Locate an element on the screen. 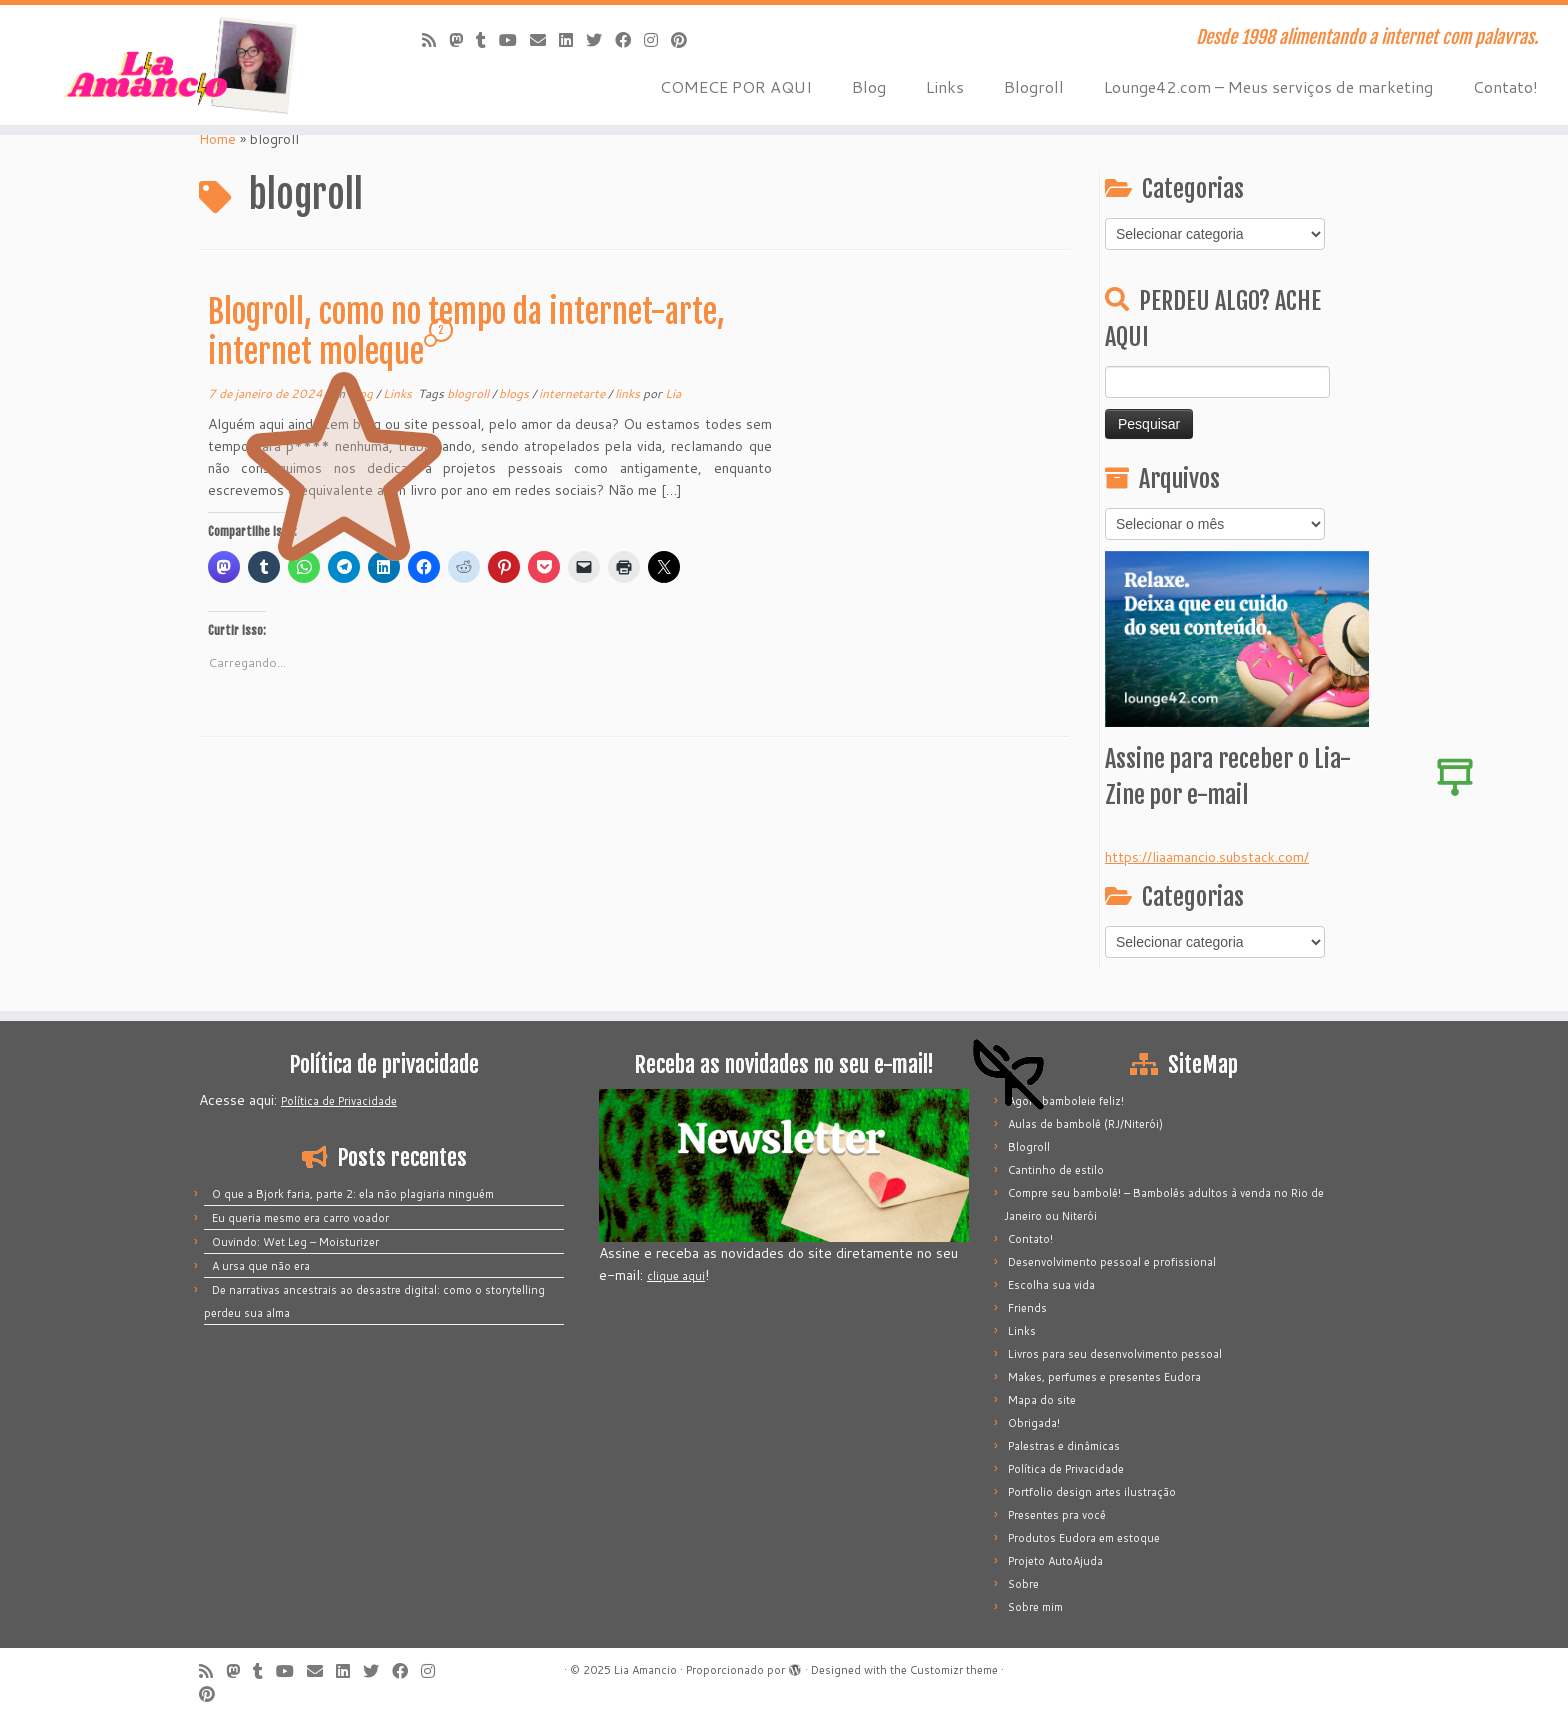 The width and height of the screenshot is (1568, 1714). start a presentation or slideshow is located at coordinates (1455, 775).